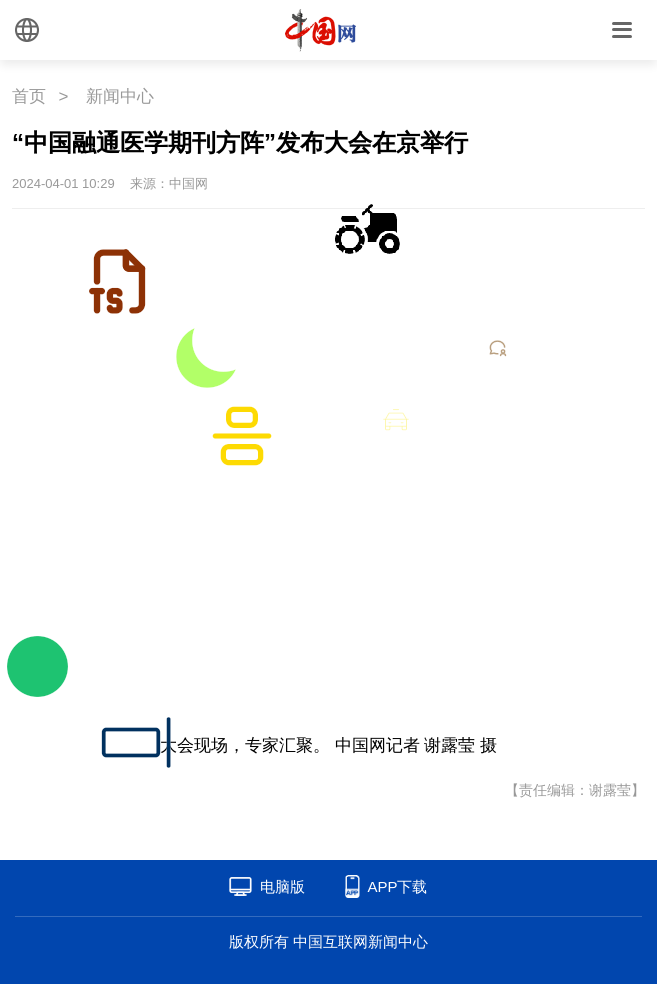  I want to click on select or mark an item, so click(37, 666).